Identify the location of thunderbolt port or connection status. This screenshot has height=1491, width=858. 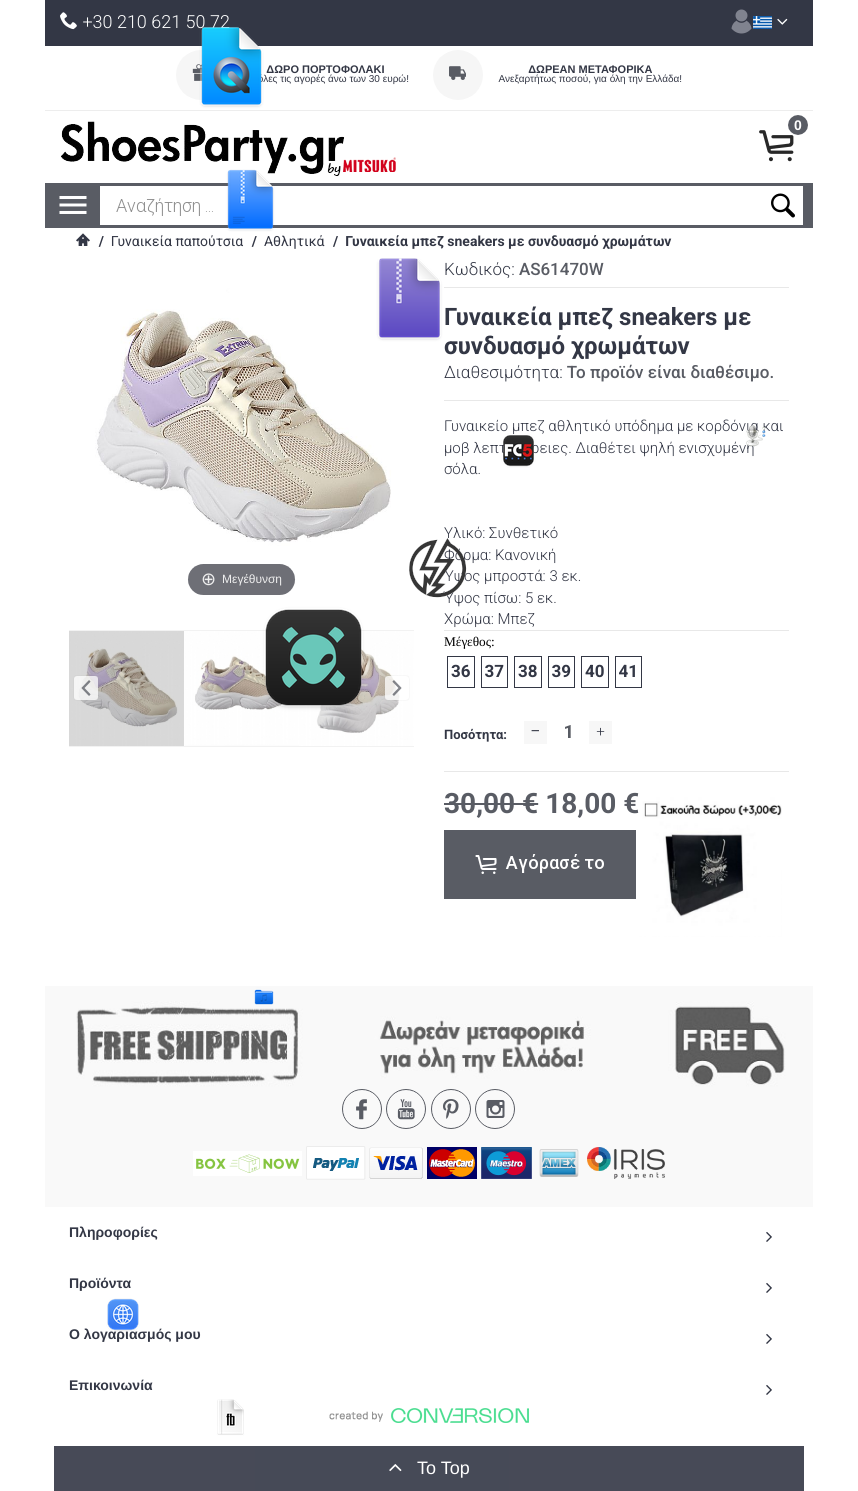
(437, 568).